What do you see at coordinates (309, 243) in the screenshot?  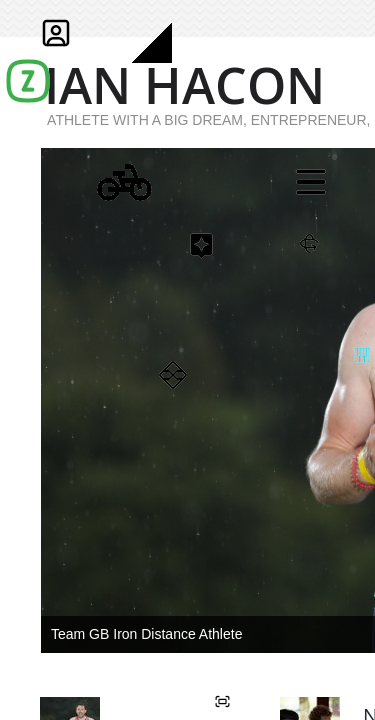 I see `rotate object in 3D space` at bounding box center [309, 243].